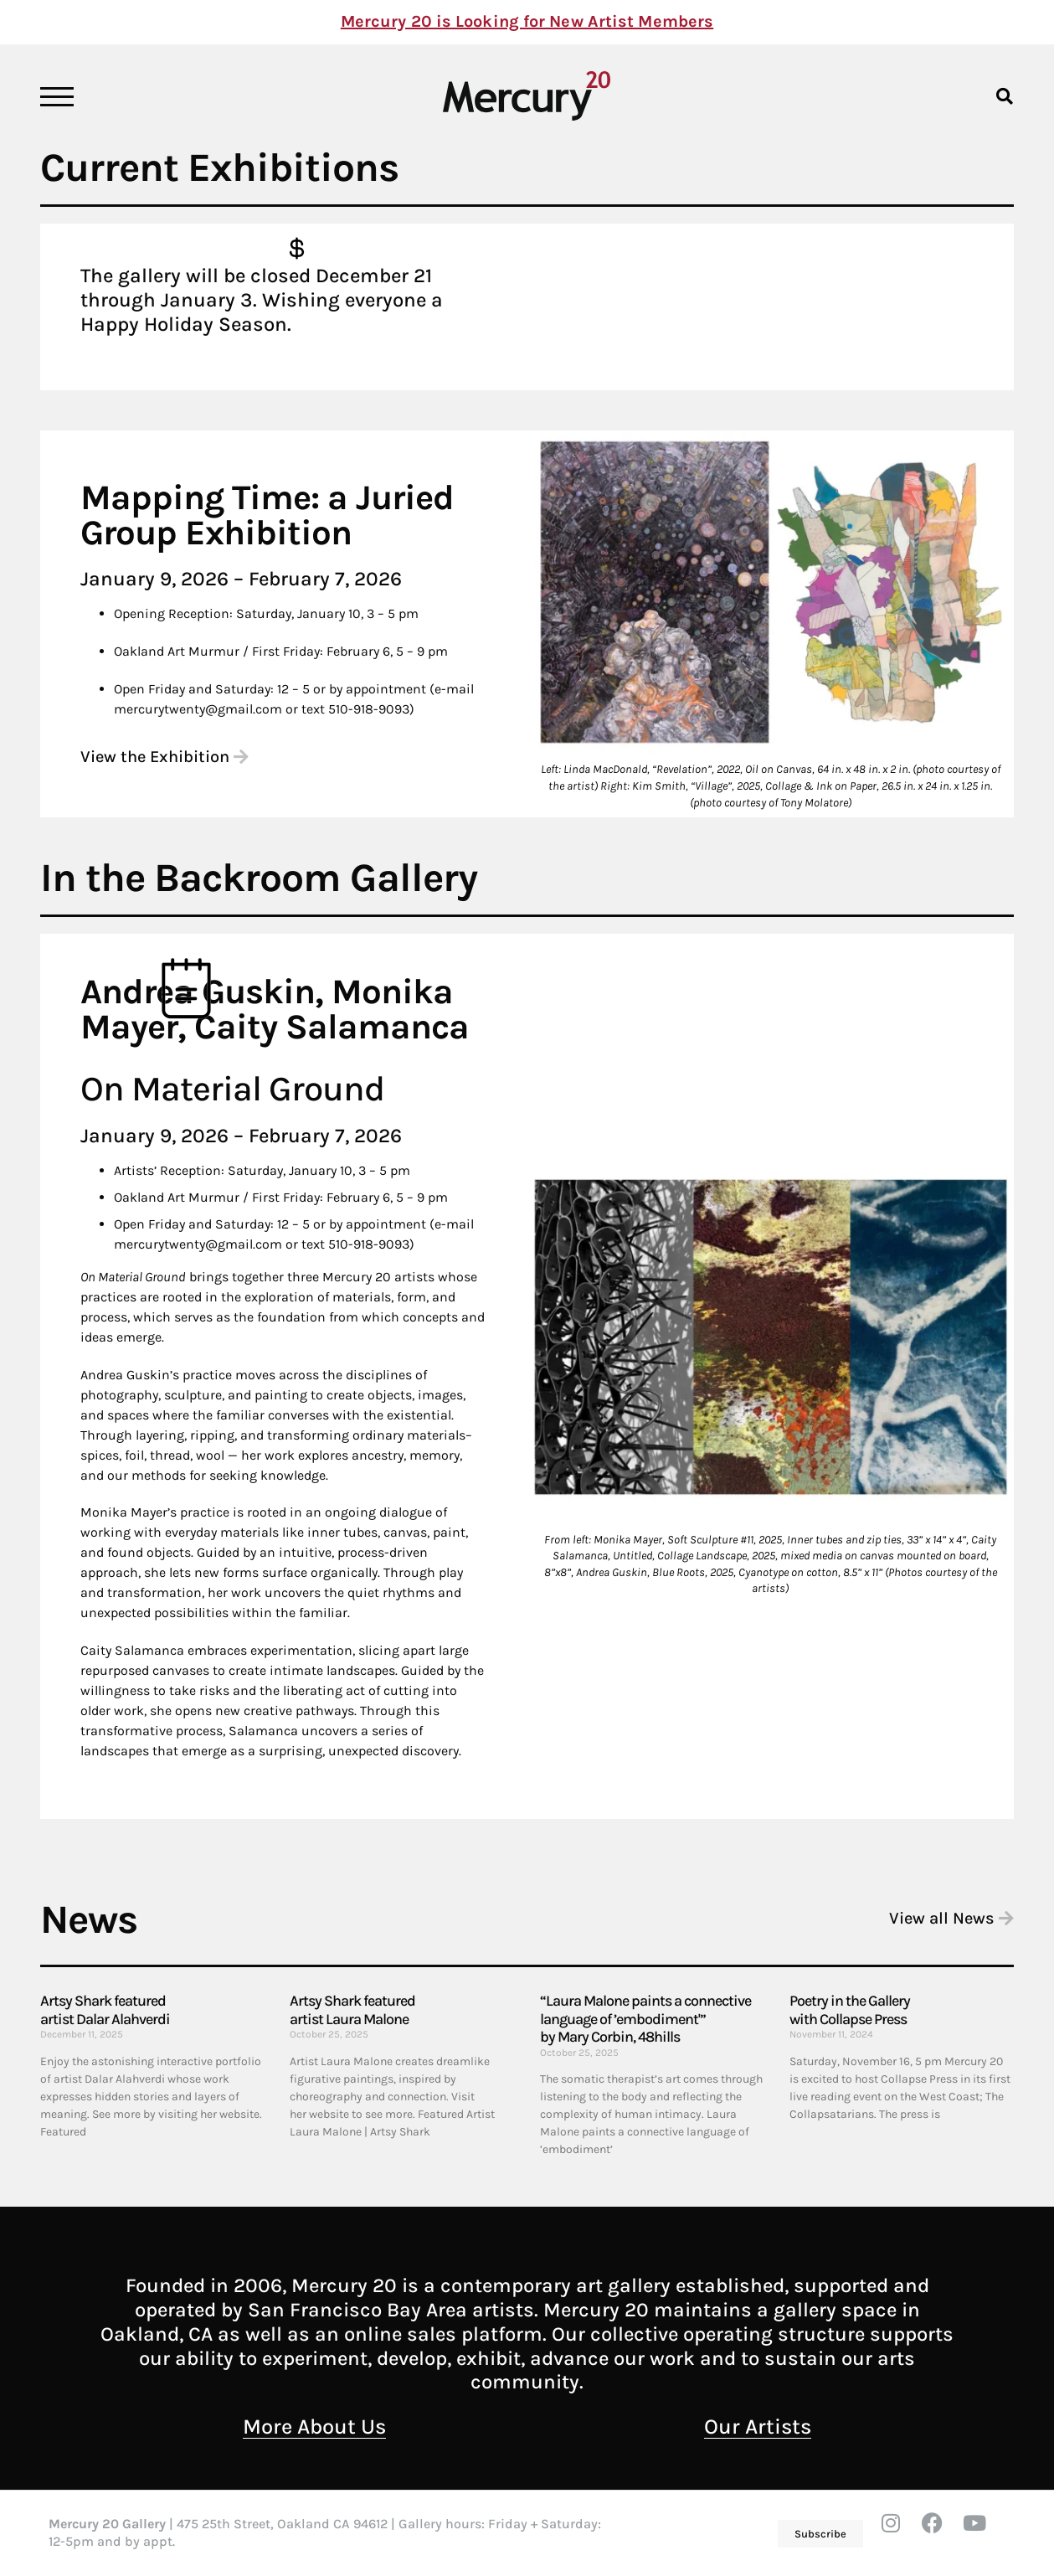  I want to click on open notes or notepad app, so click(186, 989).